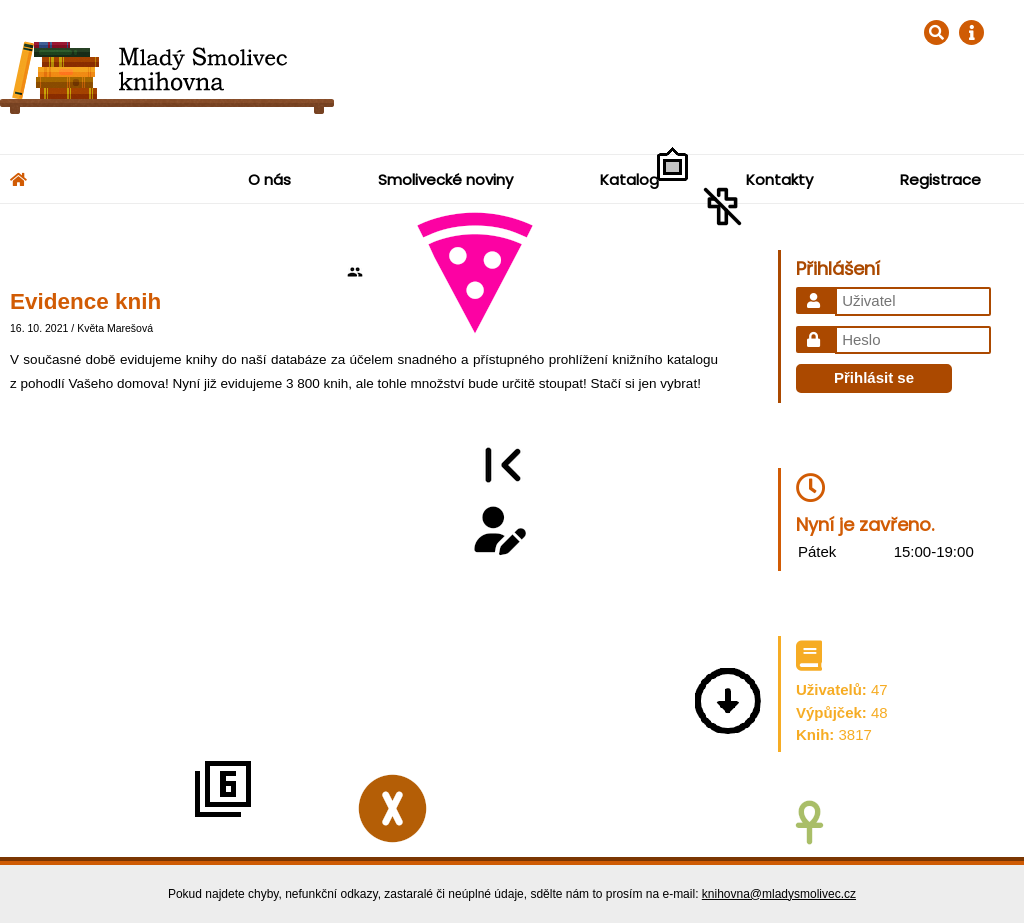  What do you see at coordinates (355, 272) in the screenshot?
I see `view contacts or people list` at bounding box center [355, 272].